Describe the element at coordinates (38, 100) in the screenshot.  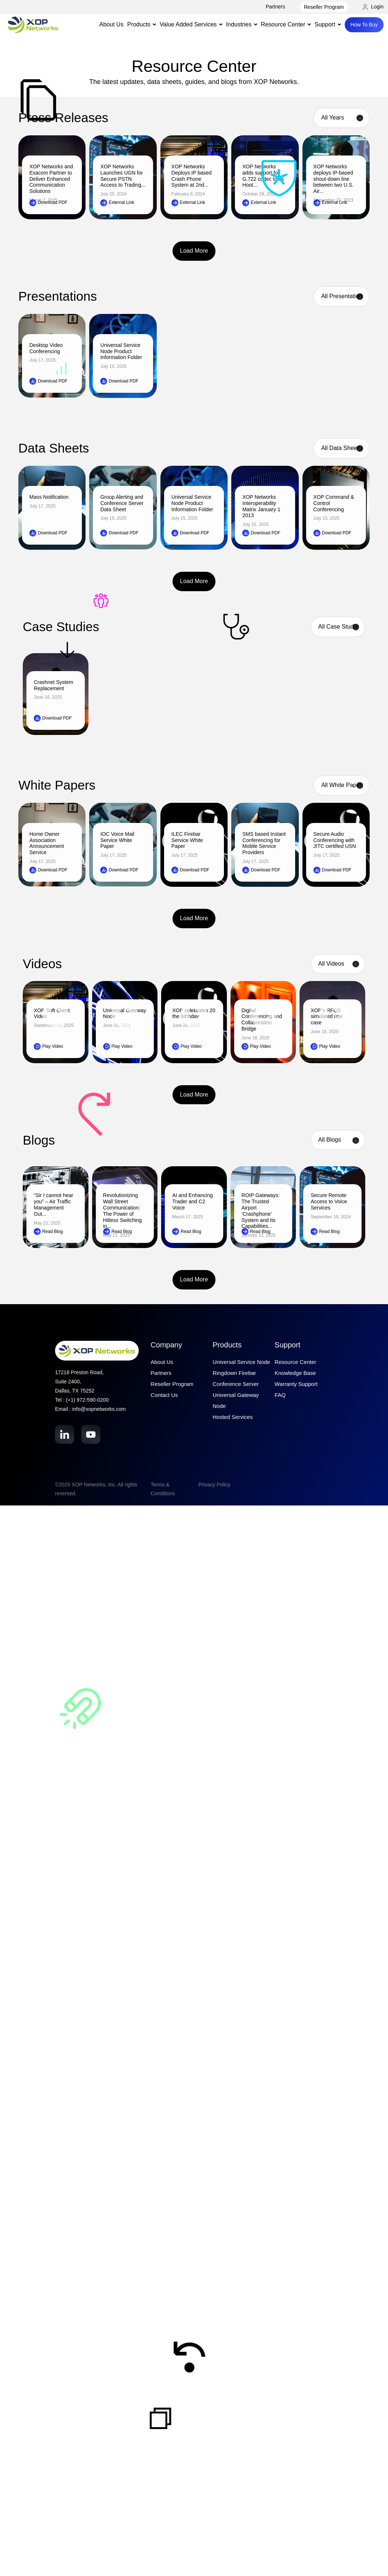
I see `copy to clipboard` at that location.